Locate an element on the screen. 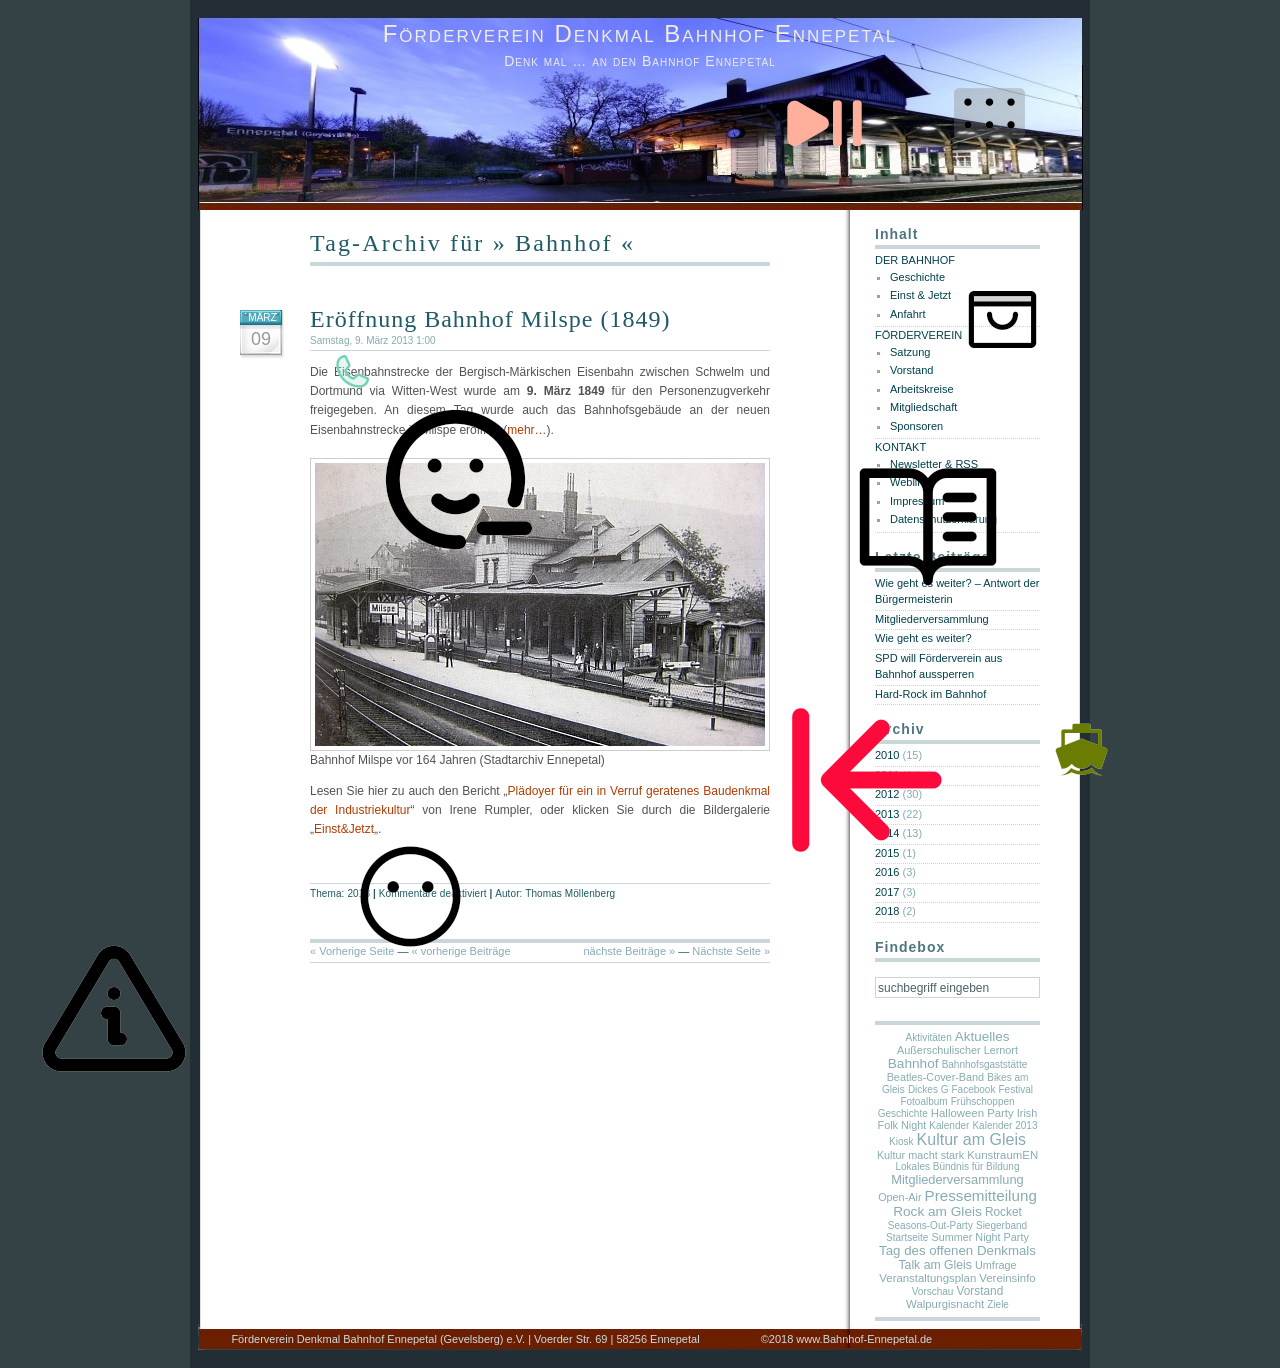  tap to make a phone call is located at coordinates (352, 372).